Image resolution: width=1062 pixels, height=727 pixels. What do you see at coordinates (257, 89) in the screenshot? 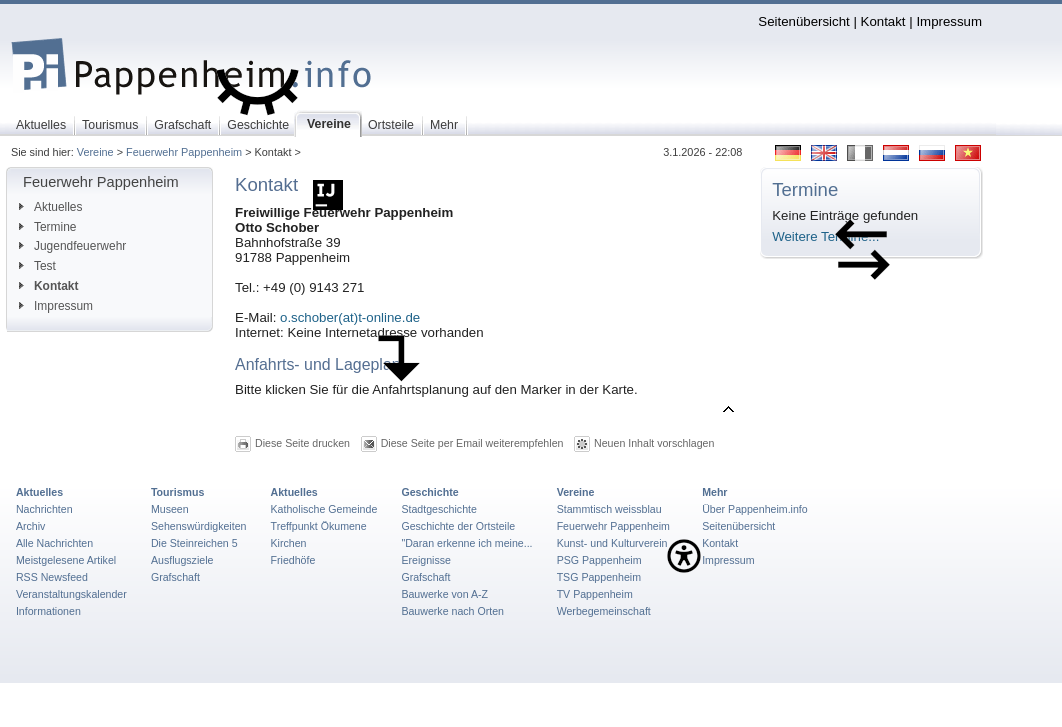
I see `hide password or sensitive content` at bounding box center [257, 89].